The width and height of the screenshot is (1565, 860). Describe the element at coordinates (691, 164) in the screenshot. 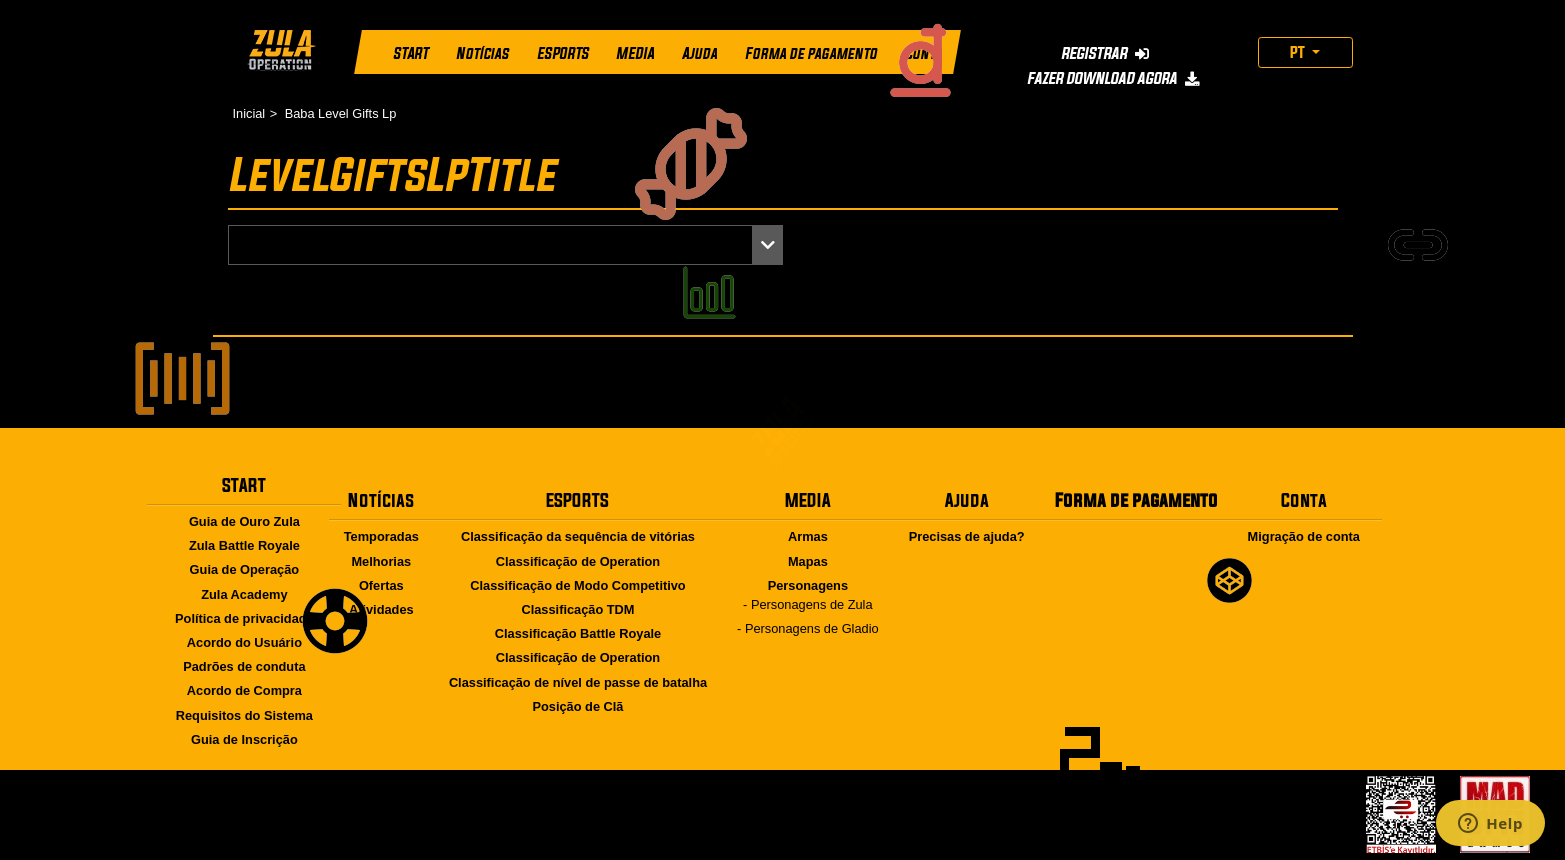

I see `access candy crush or similar game` at that location.